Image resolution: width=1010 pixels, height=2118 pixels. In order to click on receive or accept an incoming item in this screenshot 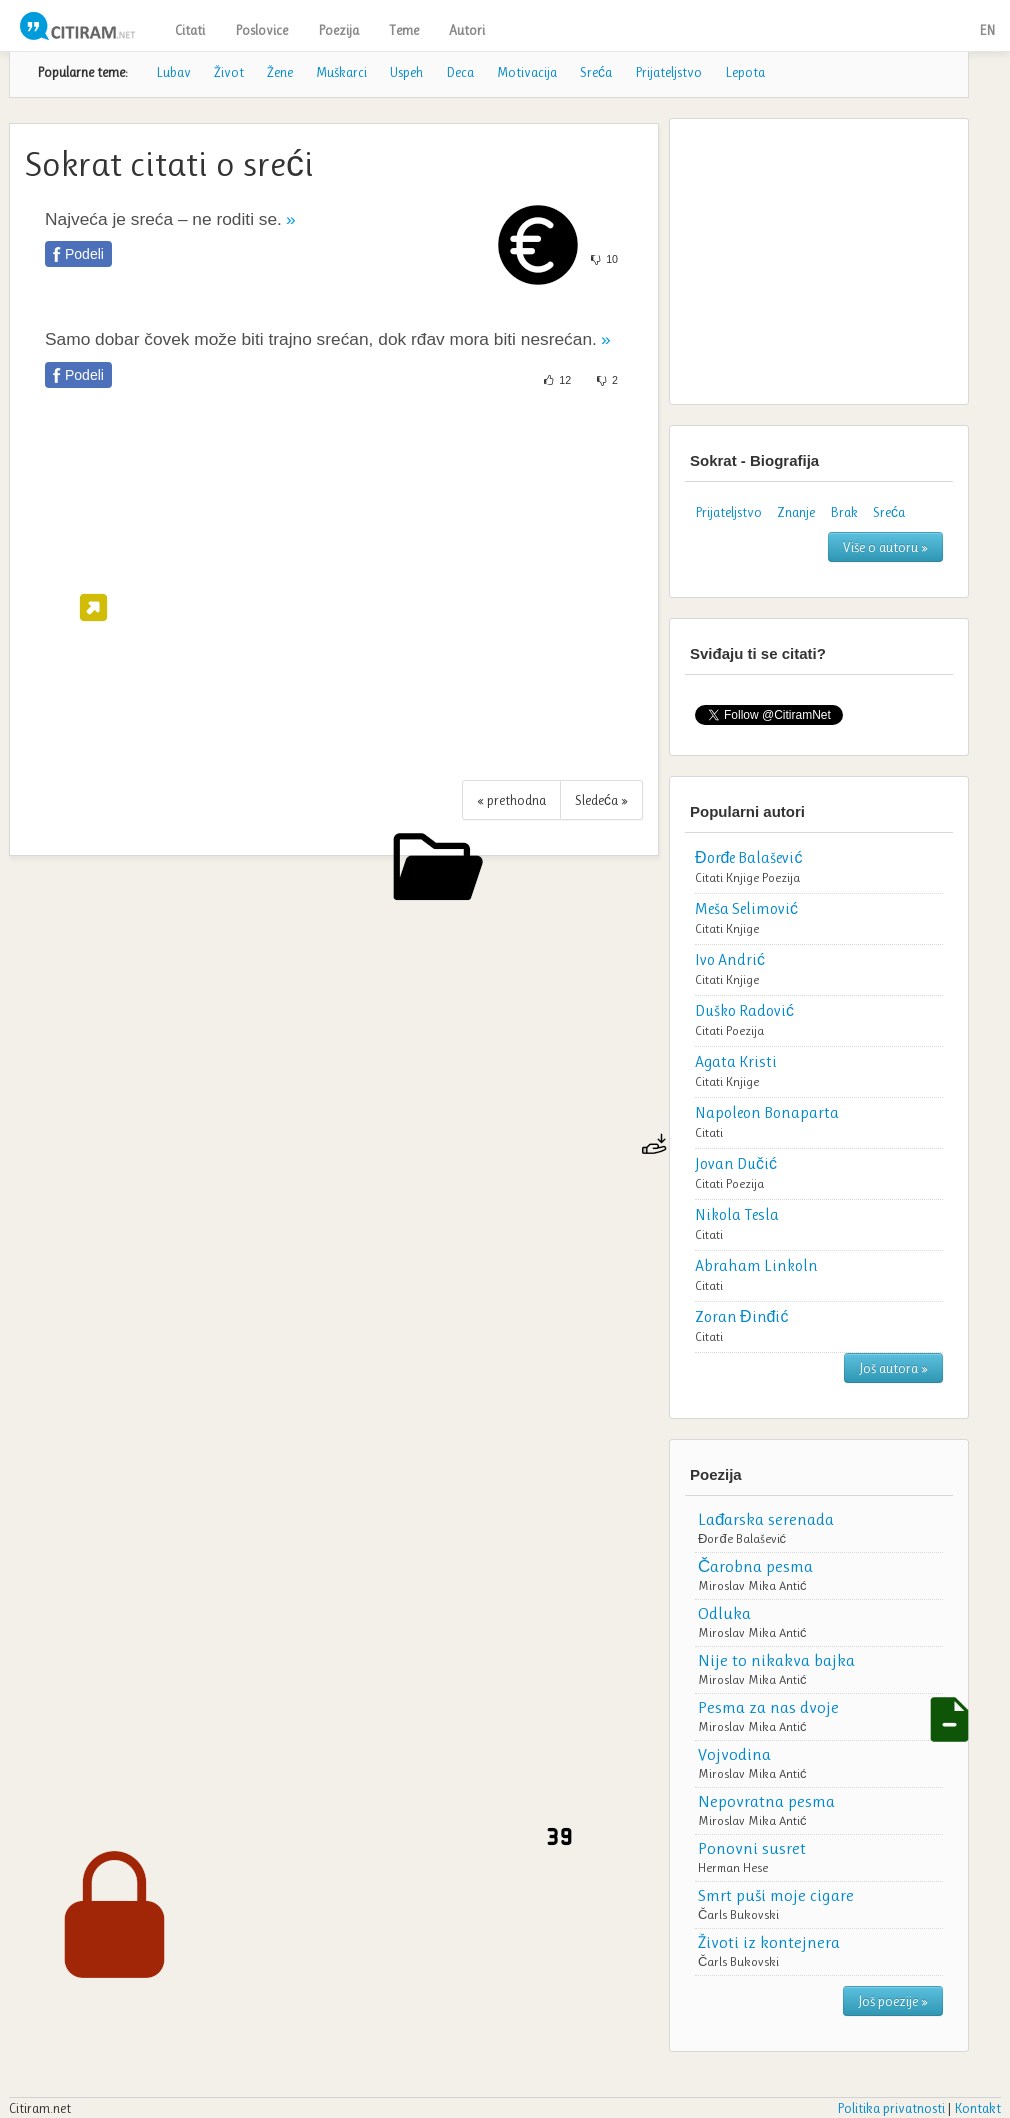, I will do `click(655, 1145)`.